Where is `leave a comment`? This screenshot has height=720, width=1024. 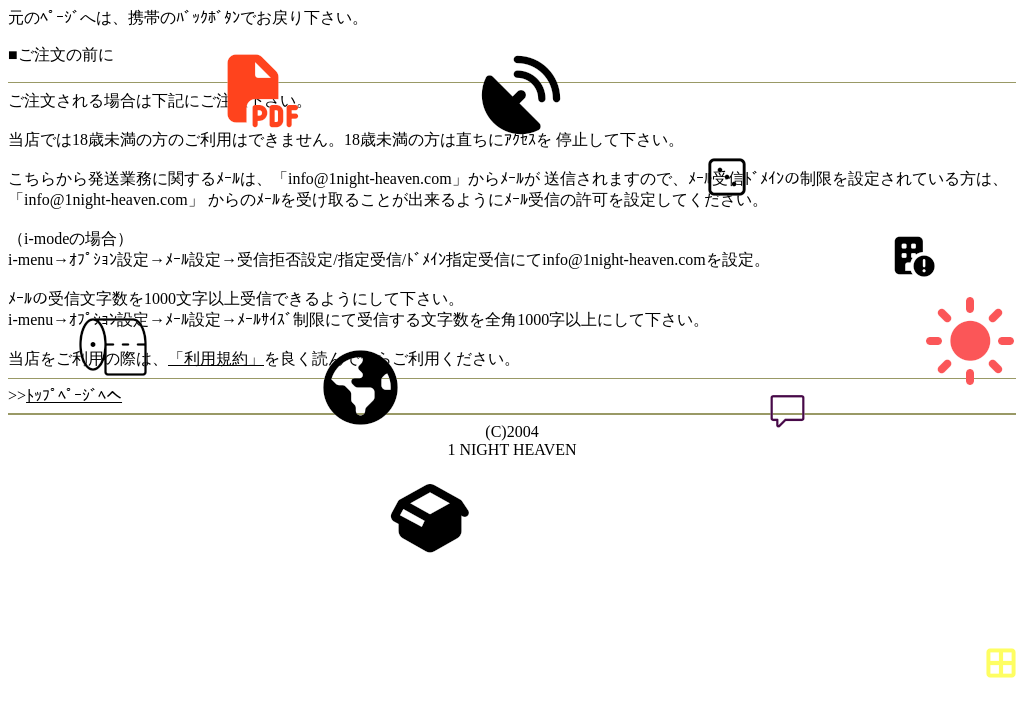
leave a comment is located at coordinates (787, 410).